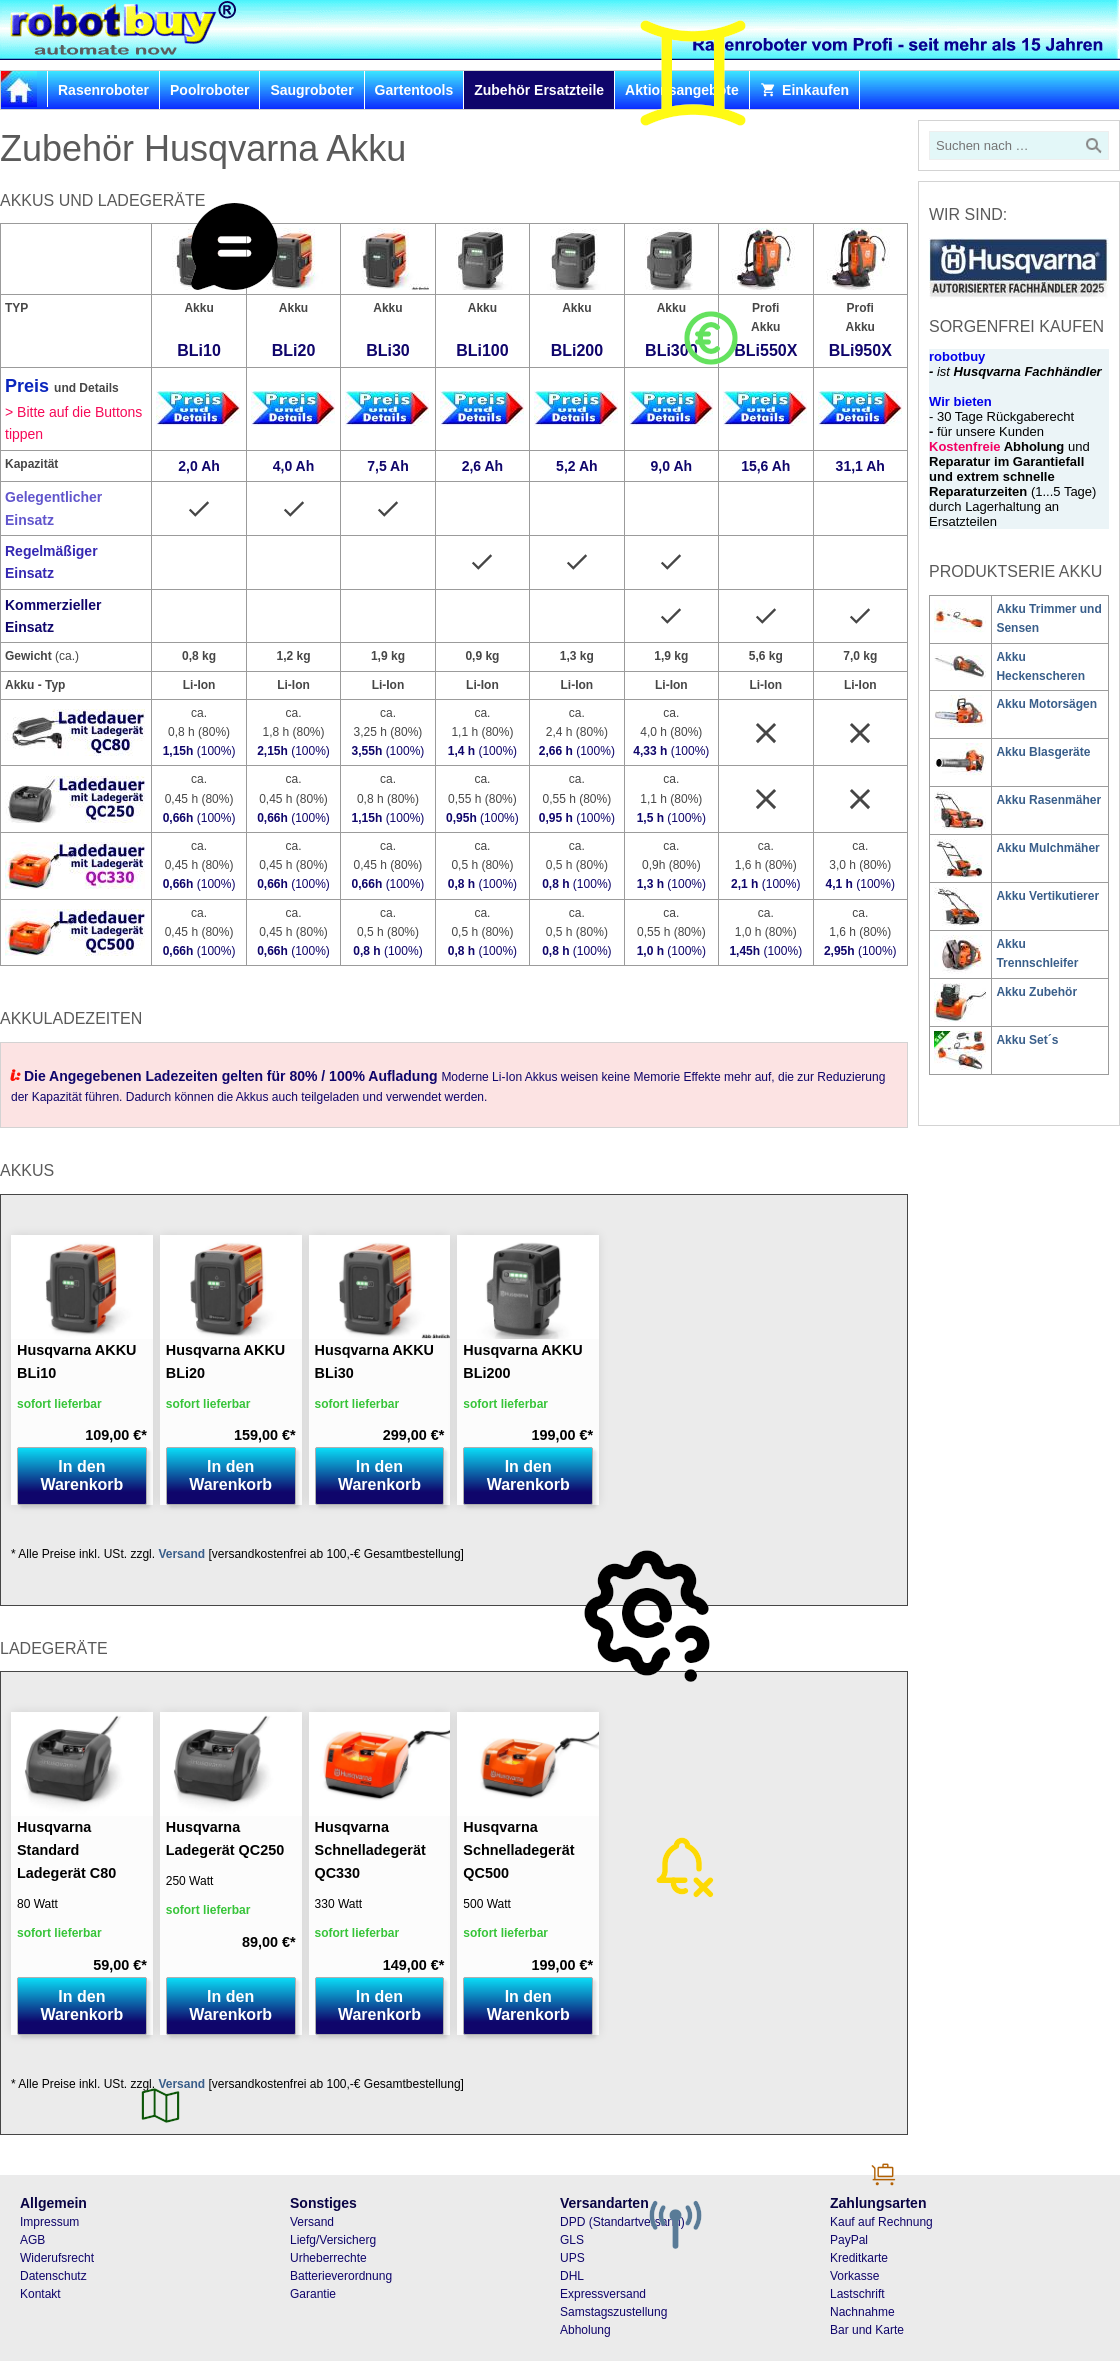 The height and width of the screenshot is (2371, 1120). What do you see at coordinates (682, 1866) in the screenshot?
I see `mute or disable notifications` at bounding box center [682, 1866].